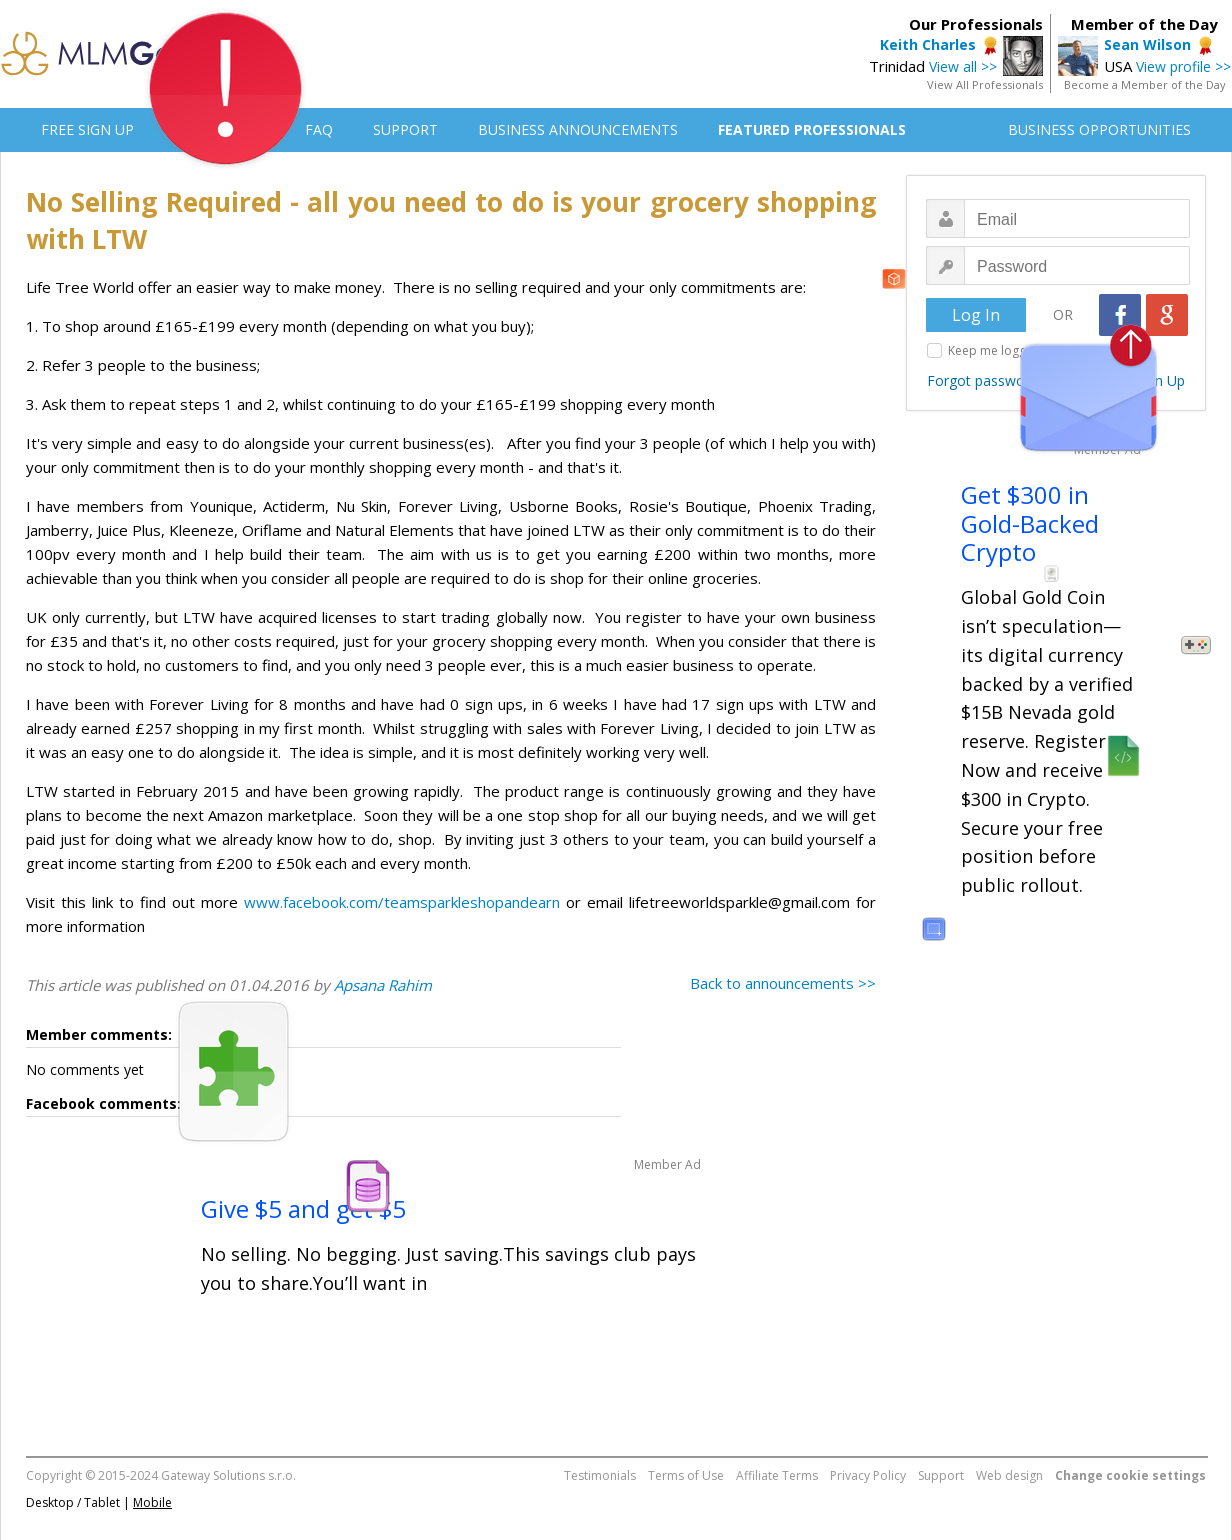 This screenshot has width=1232, height=1540. Describe the element at coordinates (1123, 756) in the screenshot. I see `a qt resource file used in nokia/qt development` at that location.